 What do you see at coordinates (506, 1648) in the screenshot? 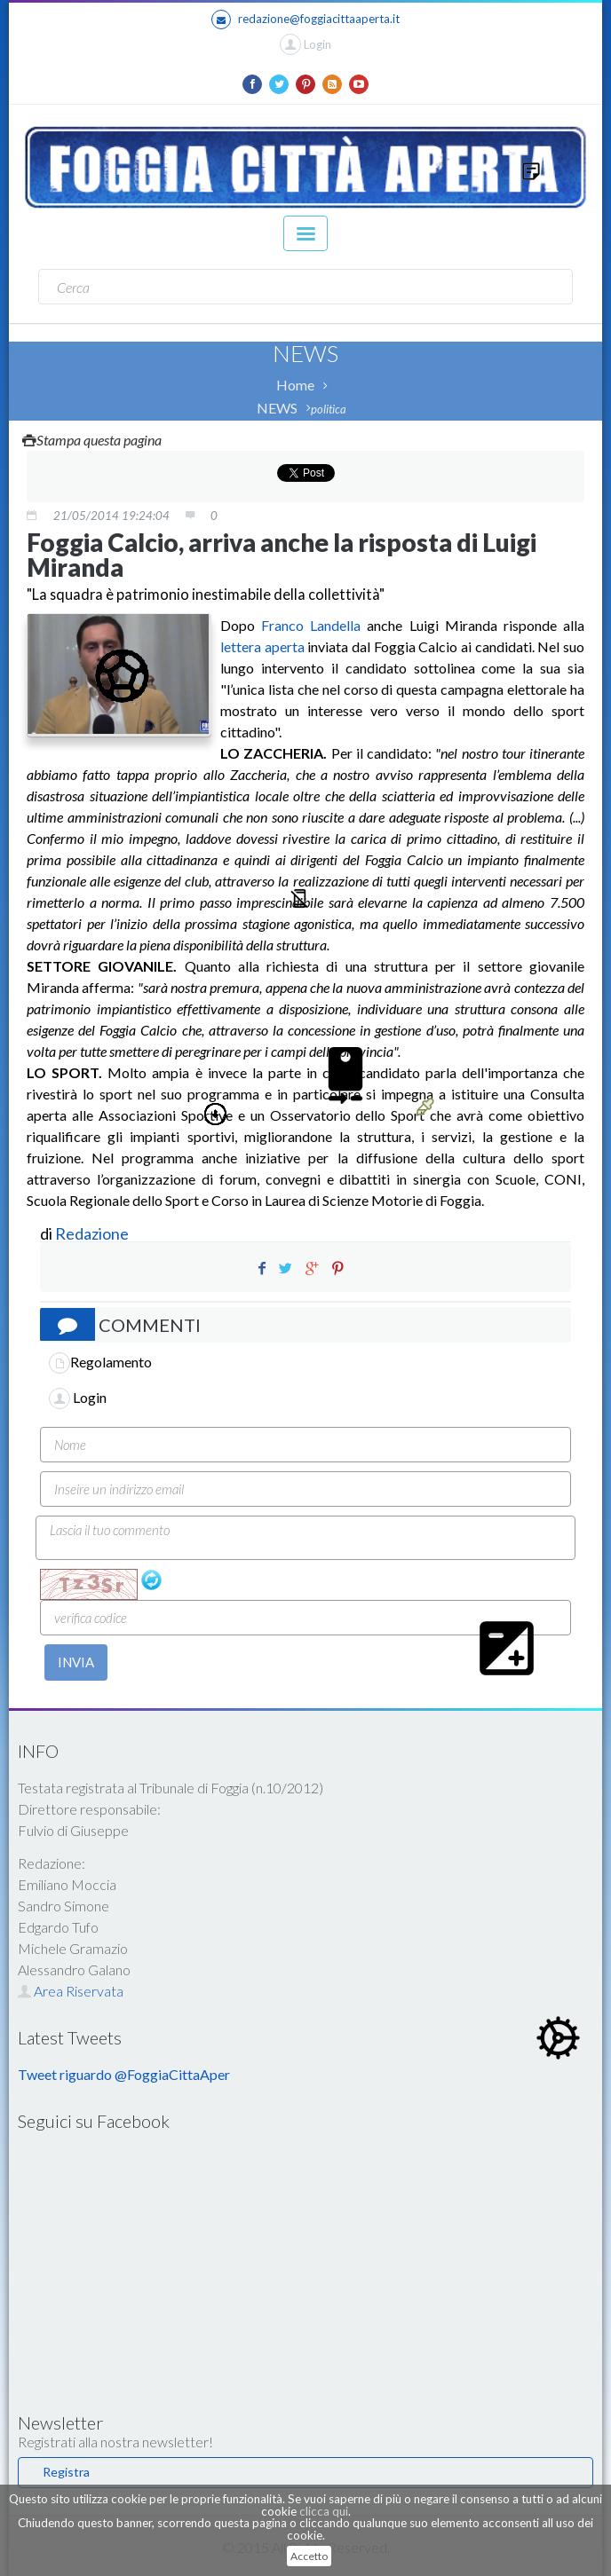
I see `adjust image exposure settings` at bounding box center [506, 1648].